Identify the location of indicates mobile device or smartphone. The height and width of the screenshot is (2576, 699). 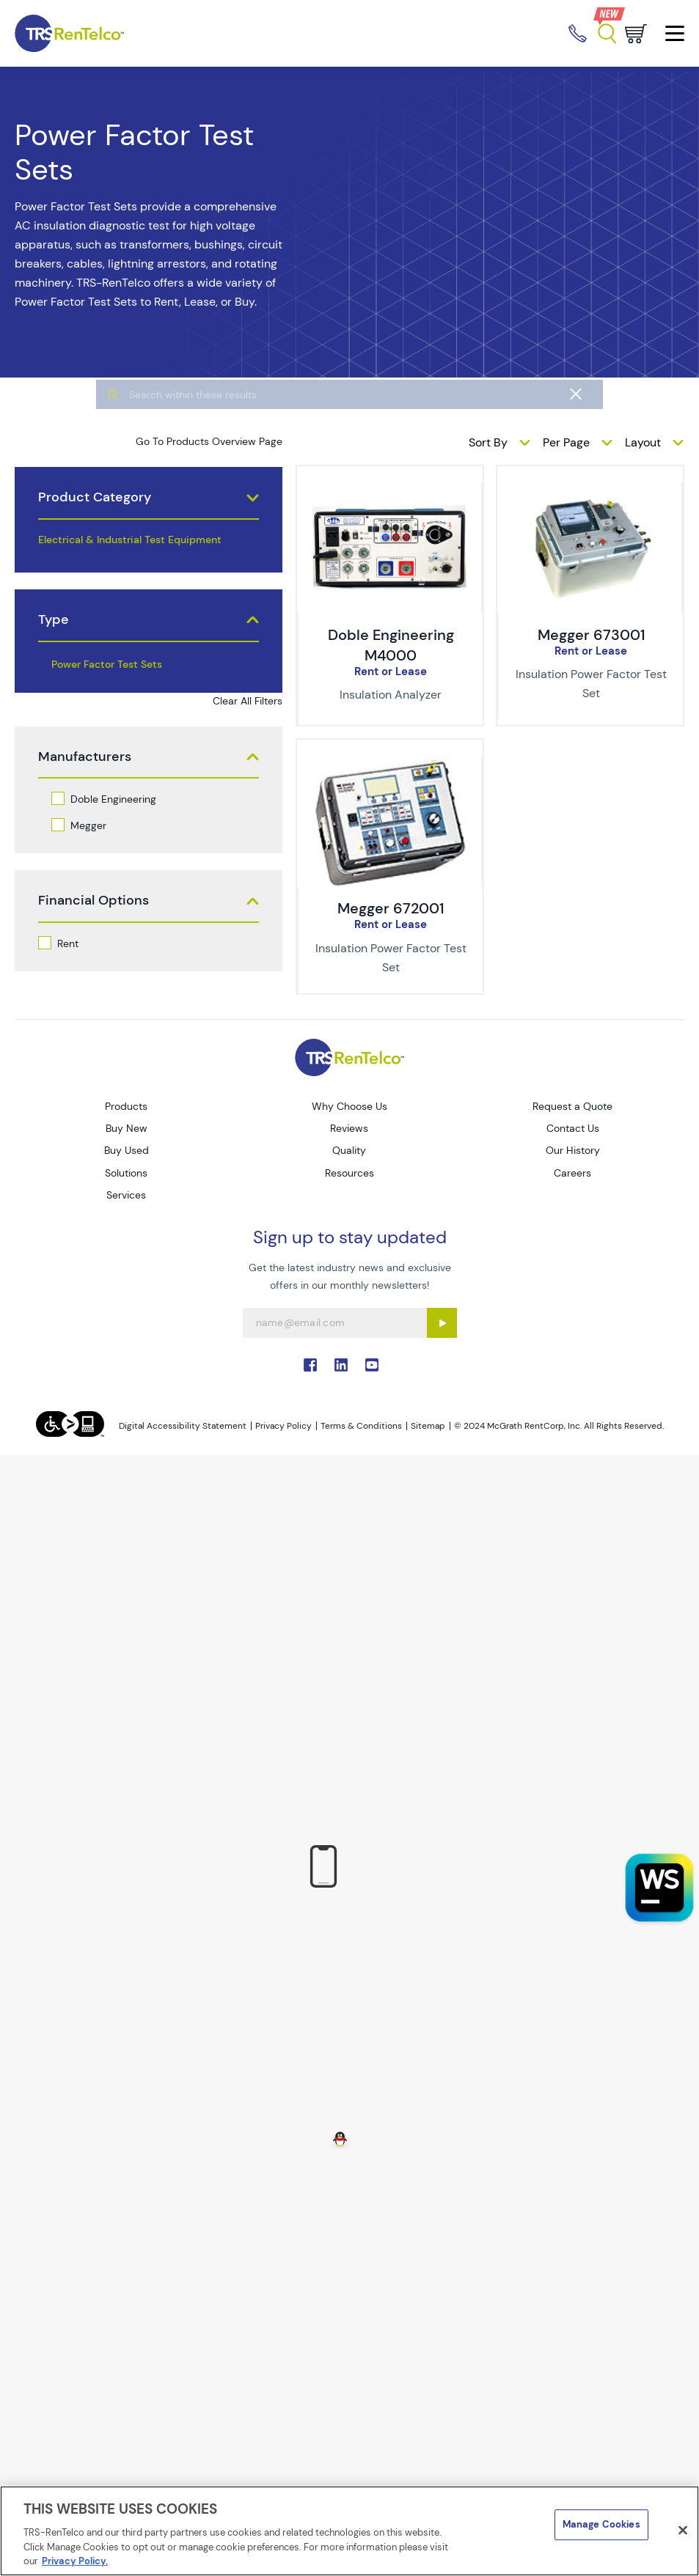
(323, 1866).